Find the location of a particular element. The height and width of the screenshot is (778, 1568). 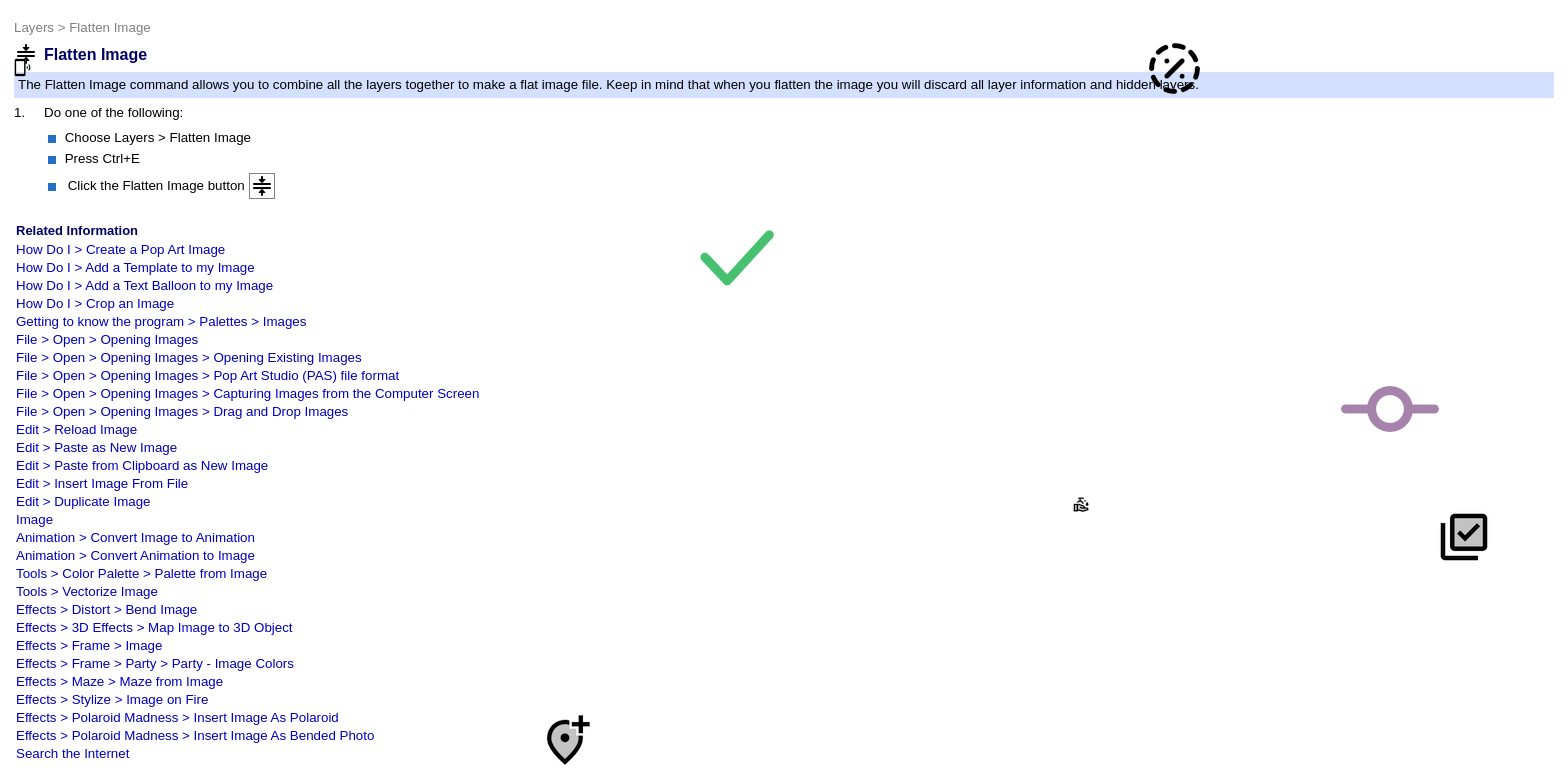

indicates a discount or promotion in progress is located at coordinates (1174, 68).